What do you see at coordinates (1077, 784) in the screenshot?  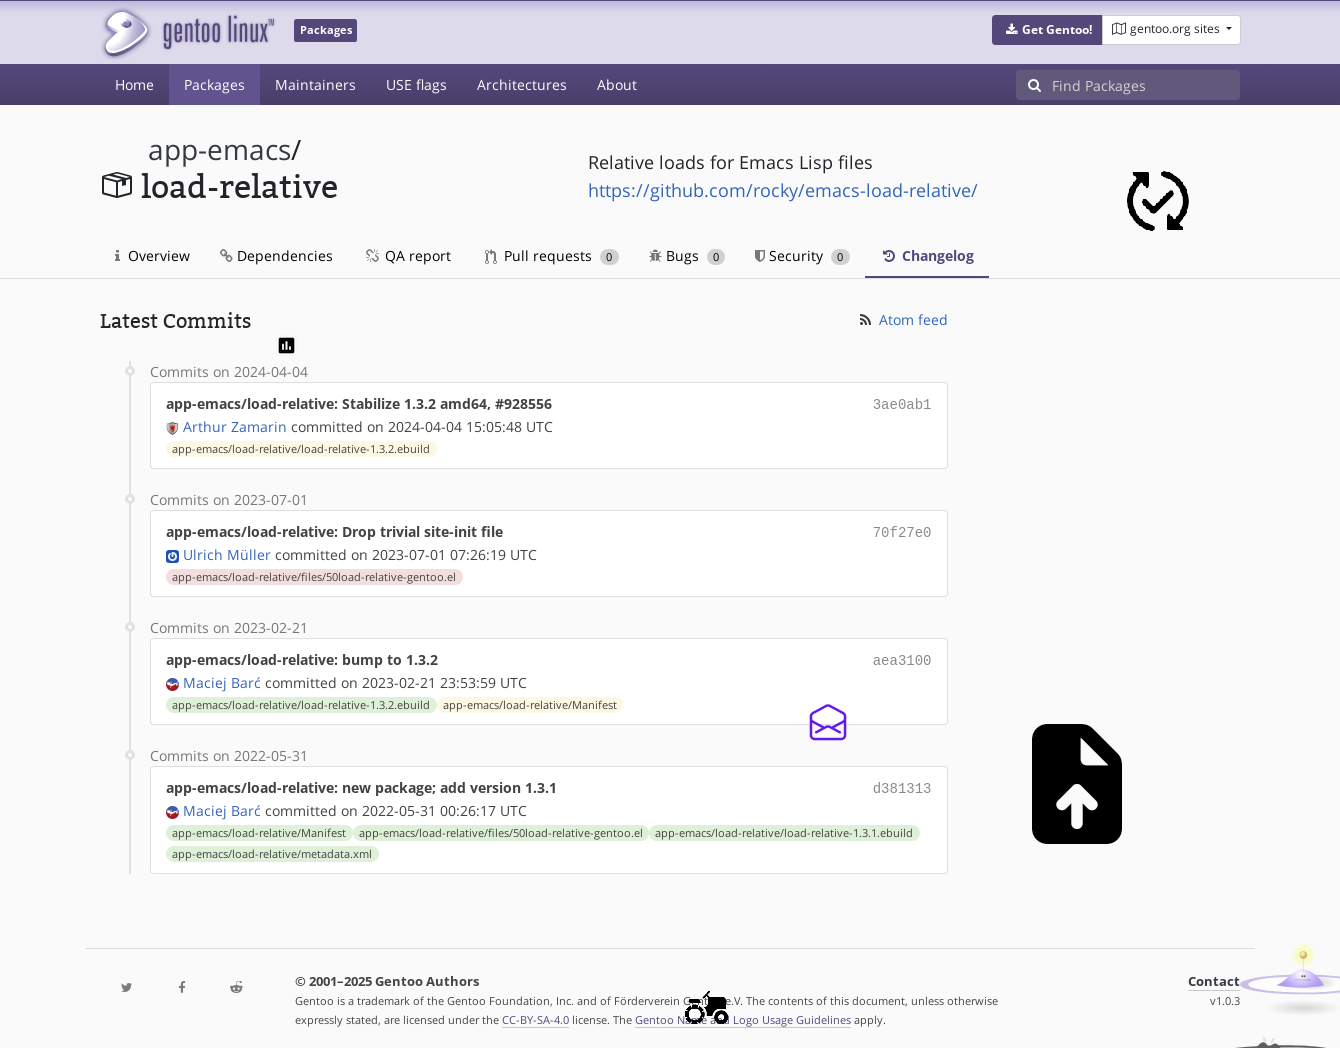 I see `upload a file` at bounding box center [1077, 784].